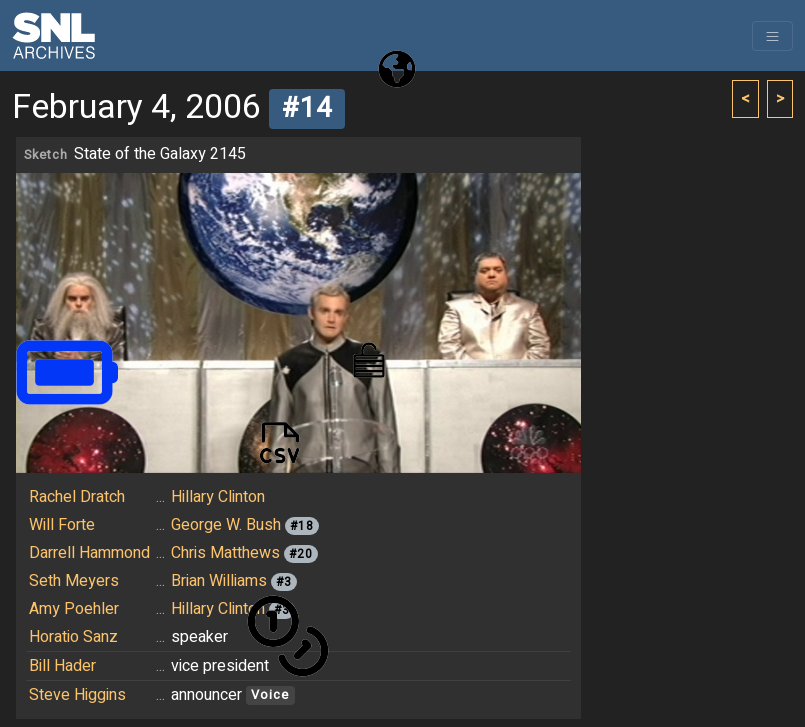 This screenshot has width=805, height=727. Describe the element at coordinates (397, 69) in the screenshot. I see `switch to global or worldwide settings` at that location.